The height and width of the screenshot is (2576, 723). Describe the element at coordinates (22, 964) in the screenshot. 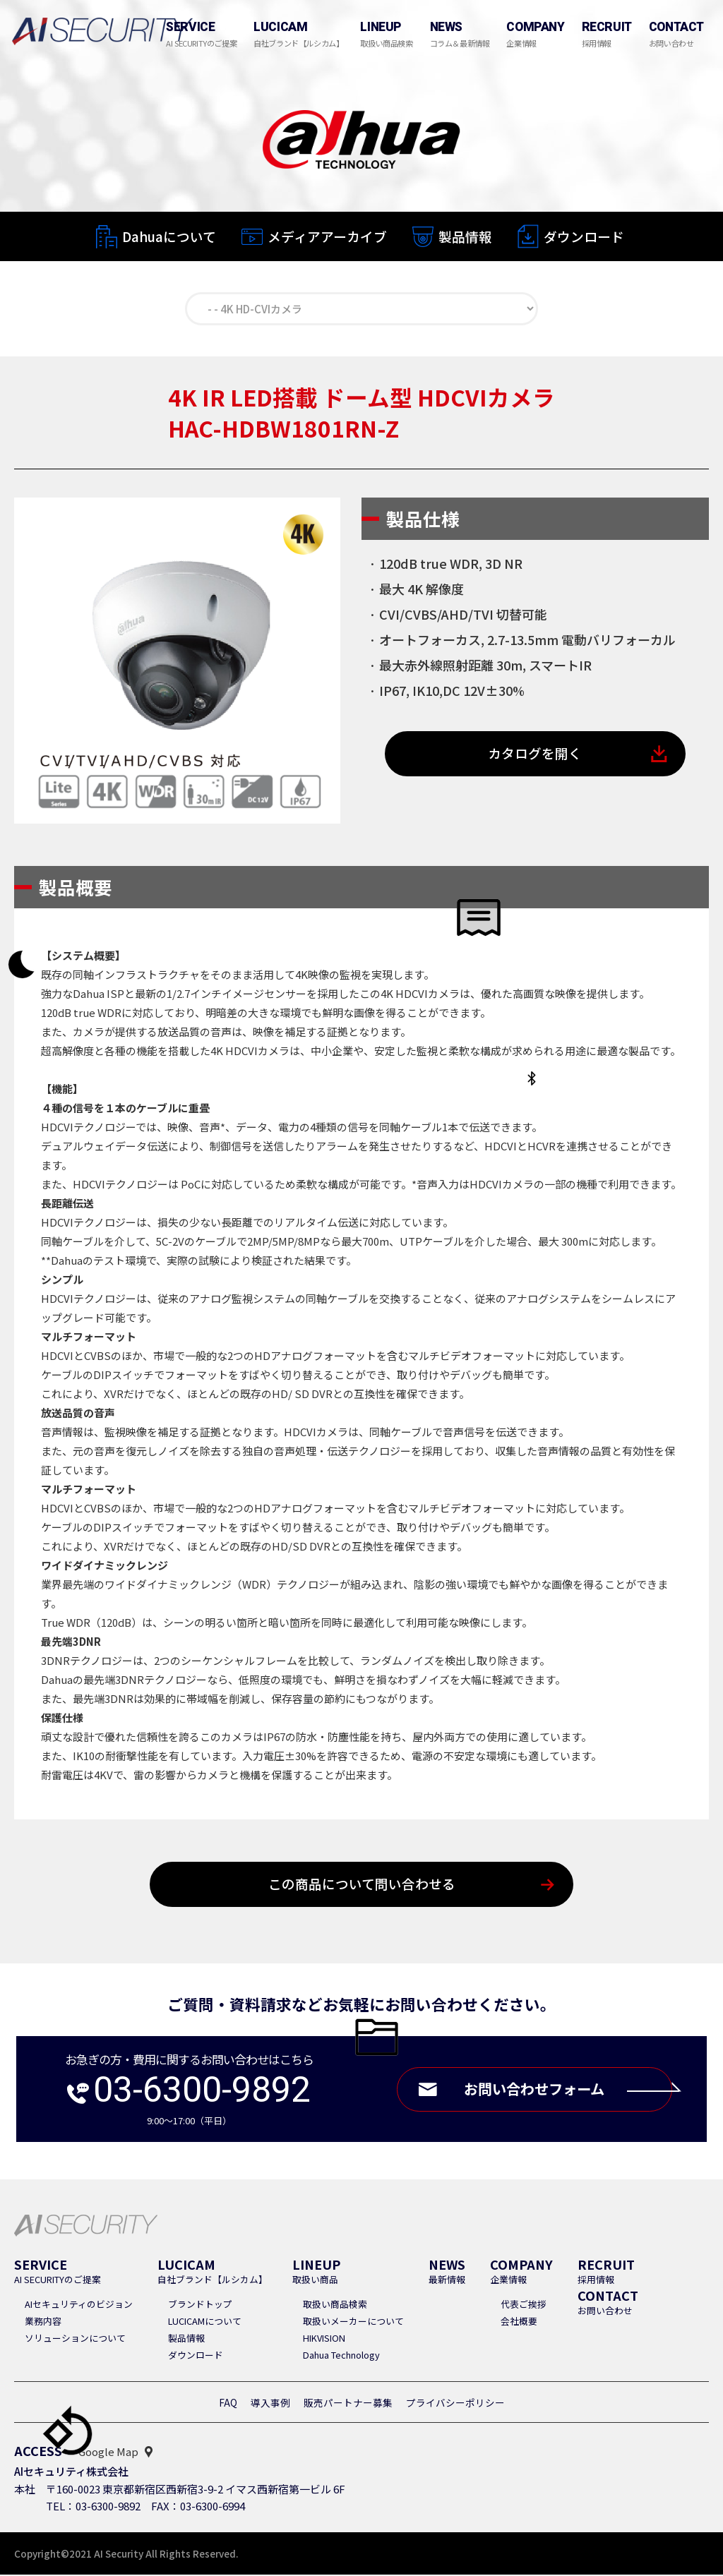

I see `enable bedtime or sleep mode` at that location.